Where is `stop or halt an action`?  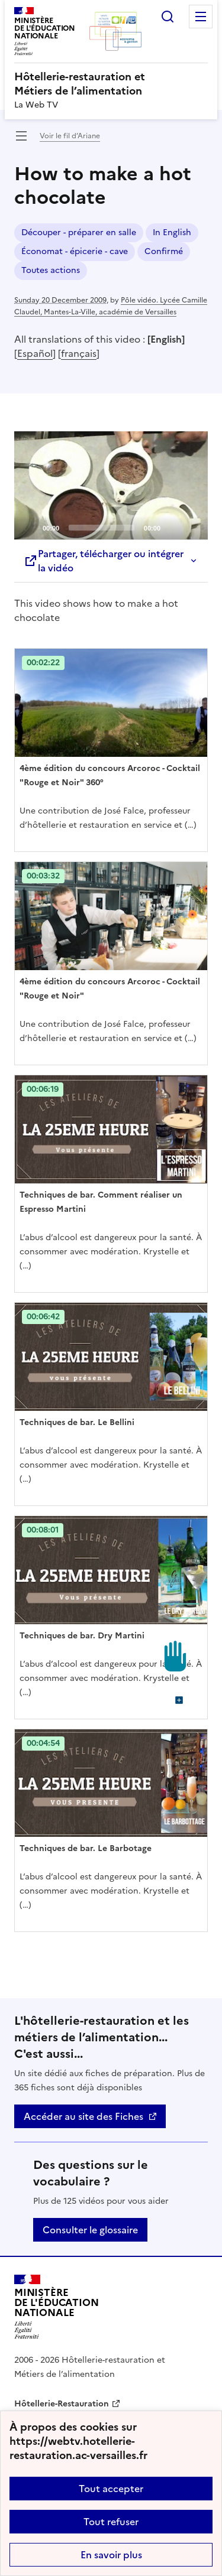
stop or halt an action is located at coordinates (175, 1656).